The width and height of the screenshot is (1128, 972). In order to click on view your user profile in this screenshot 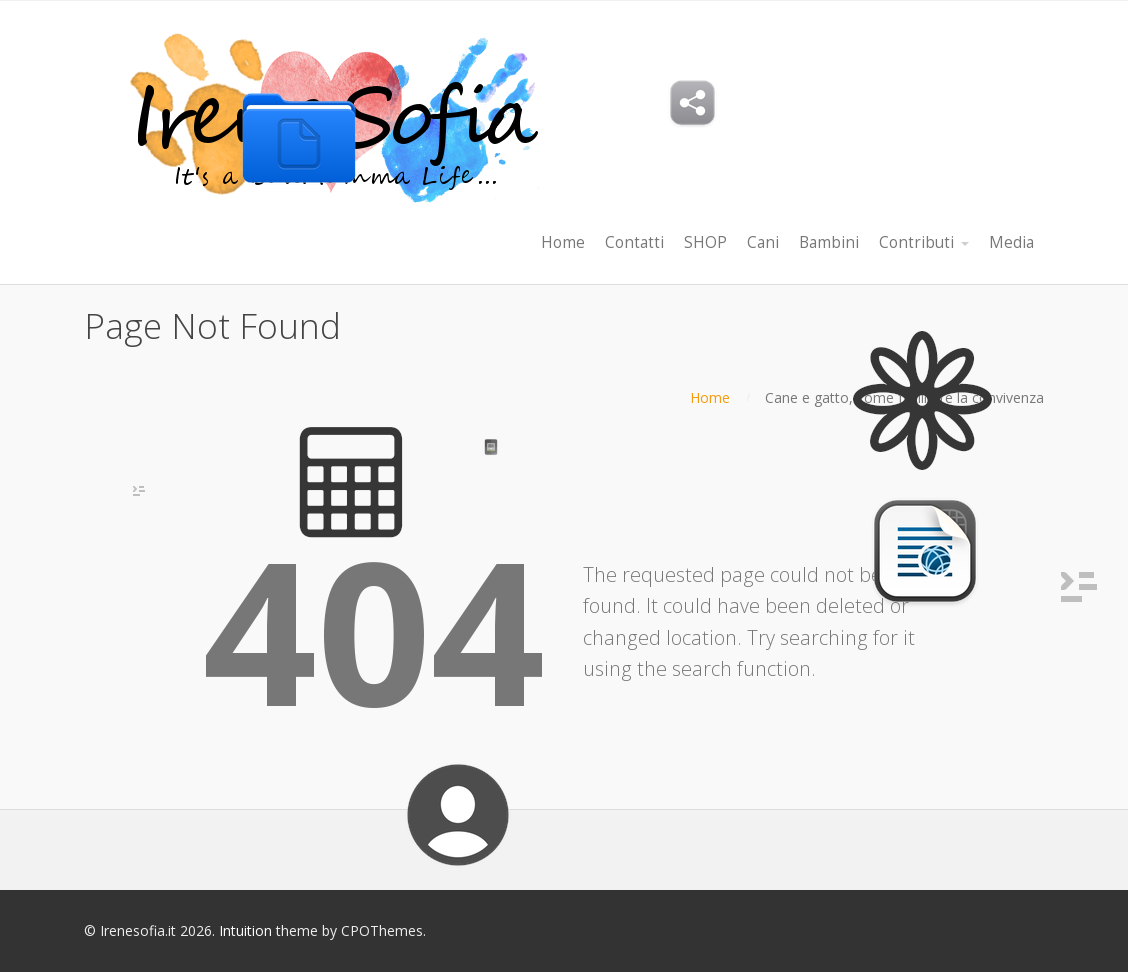, I will do `click(458, 815)`.